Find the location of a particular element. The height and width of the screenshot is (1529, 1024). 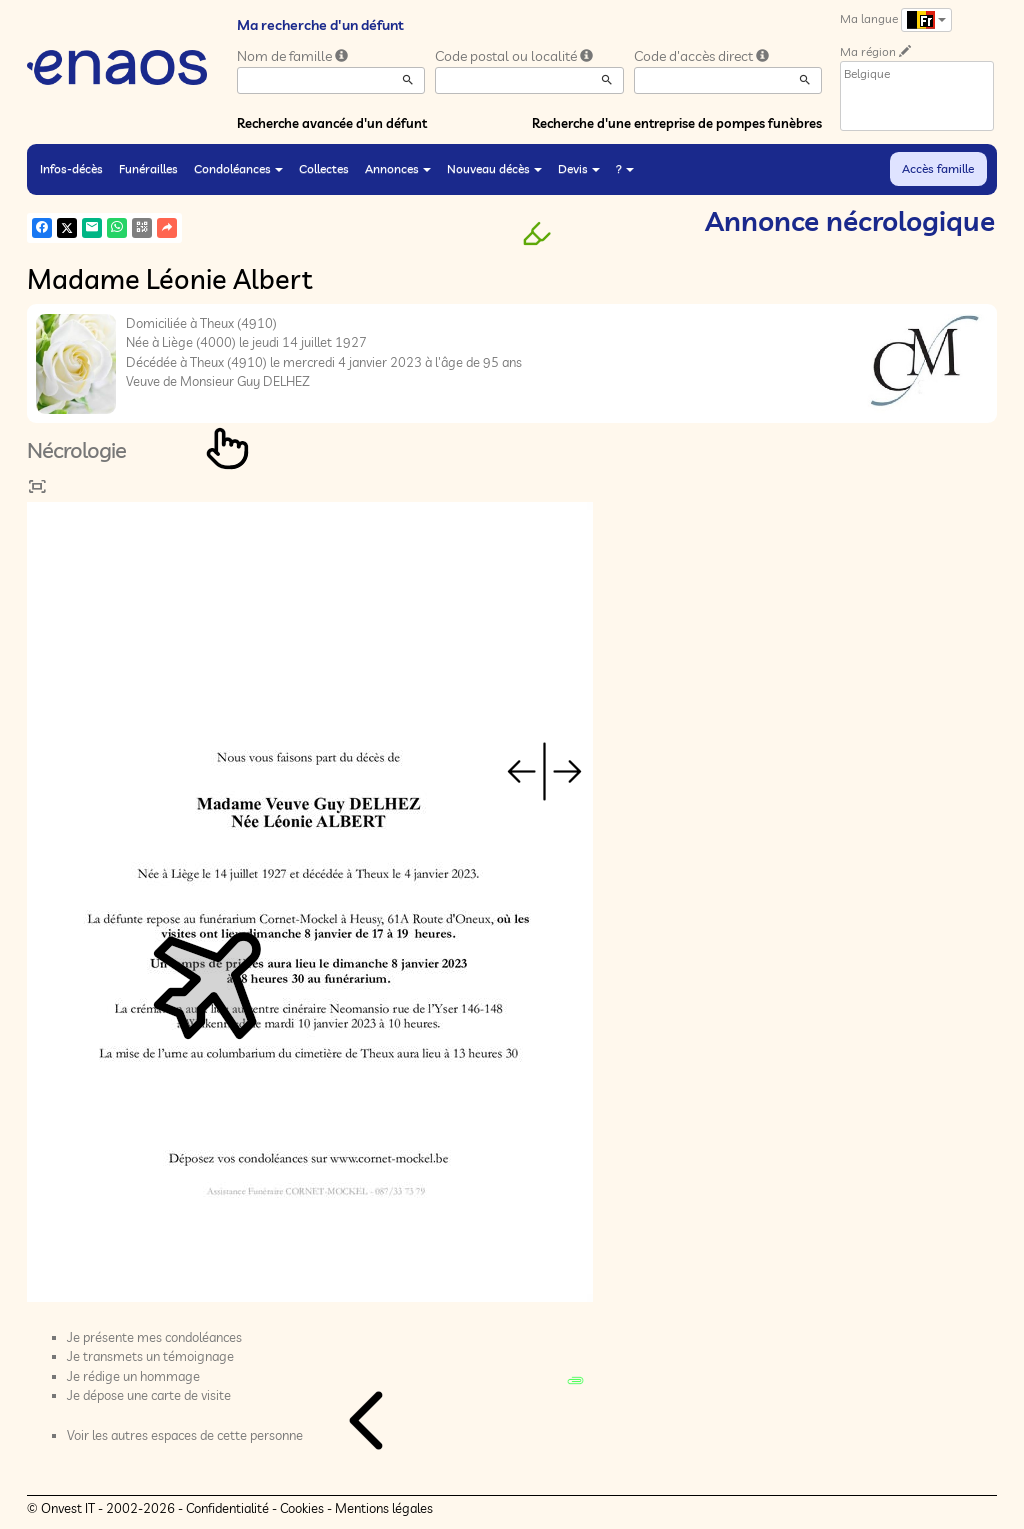

attach a file to your message is located at coordinates (575, 1380).